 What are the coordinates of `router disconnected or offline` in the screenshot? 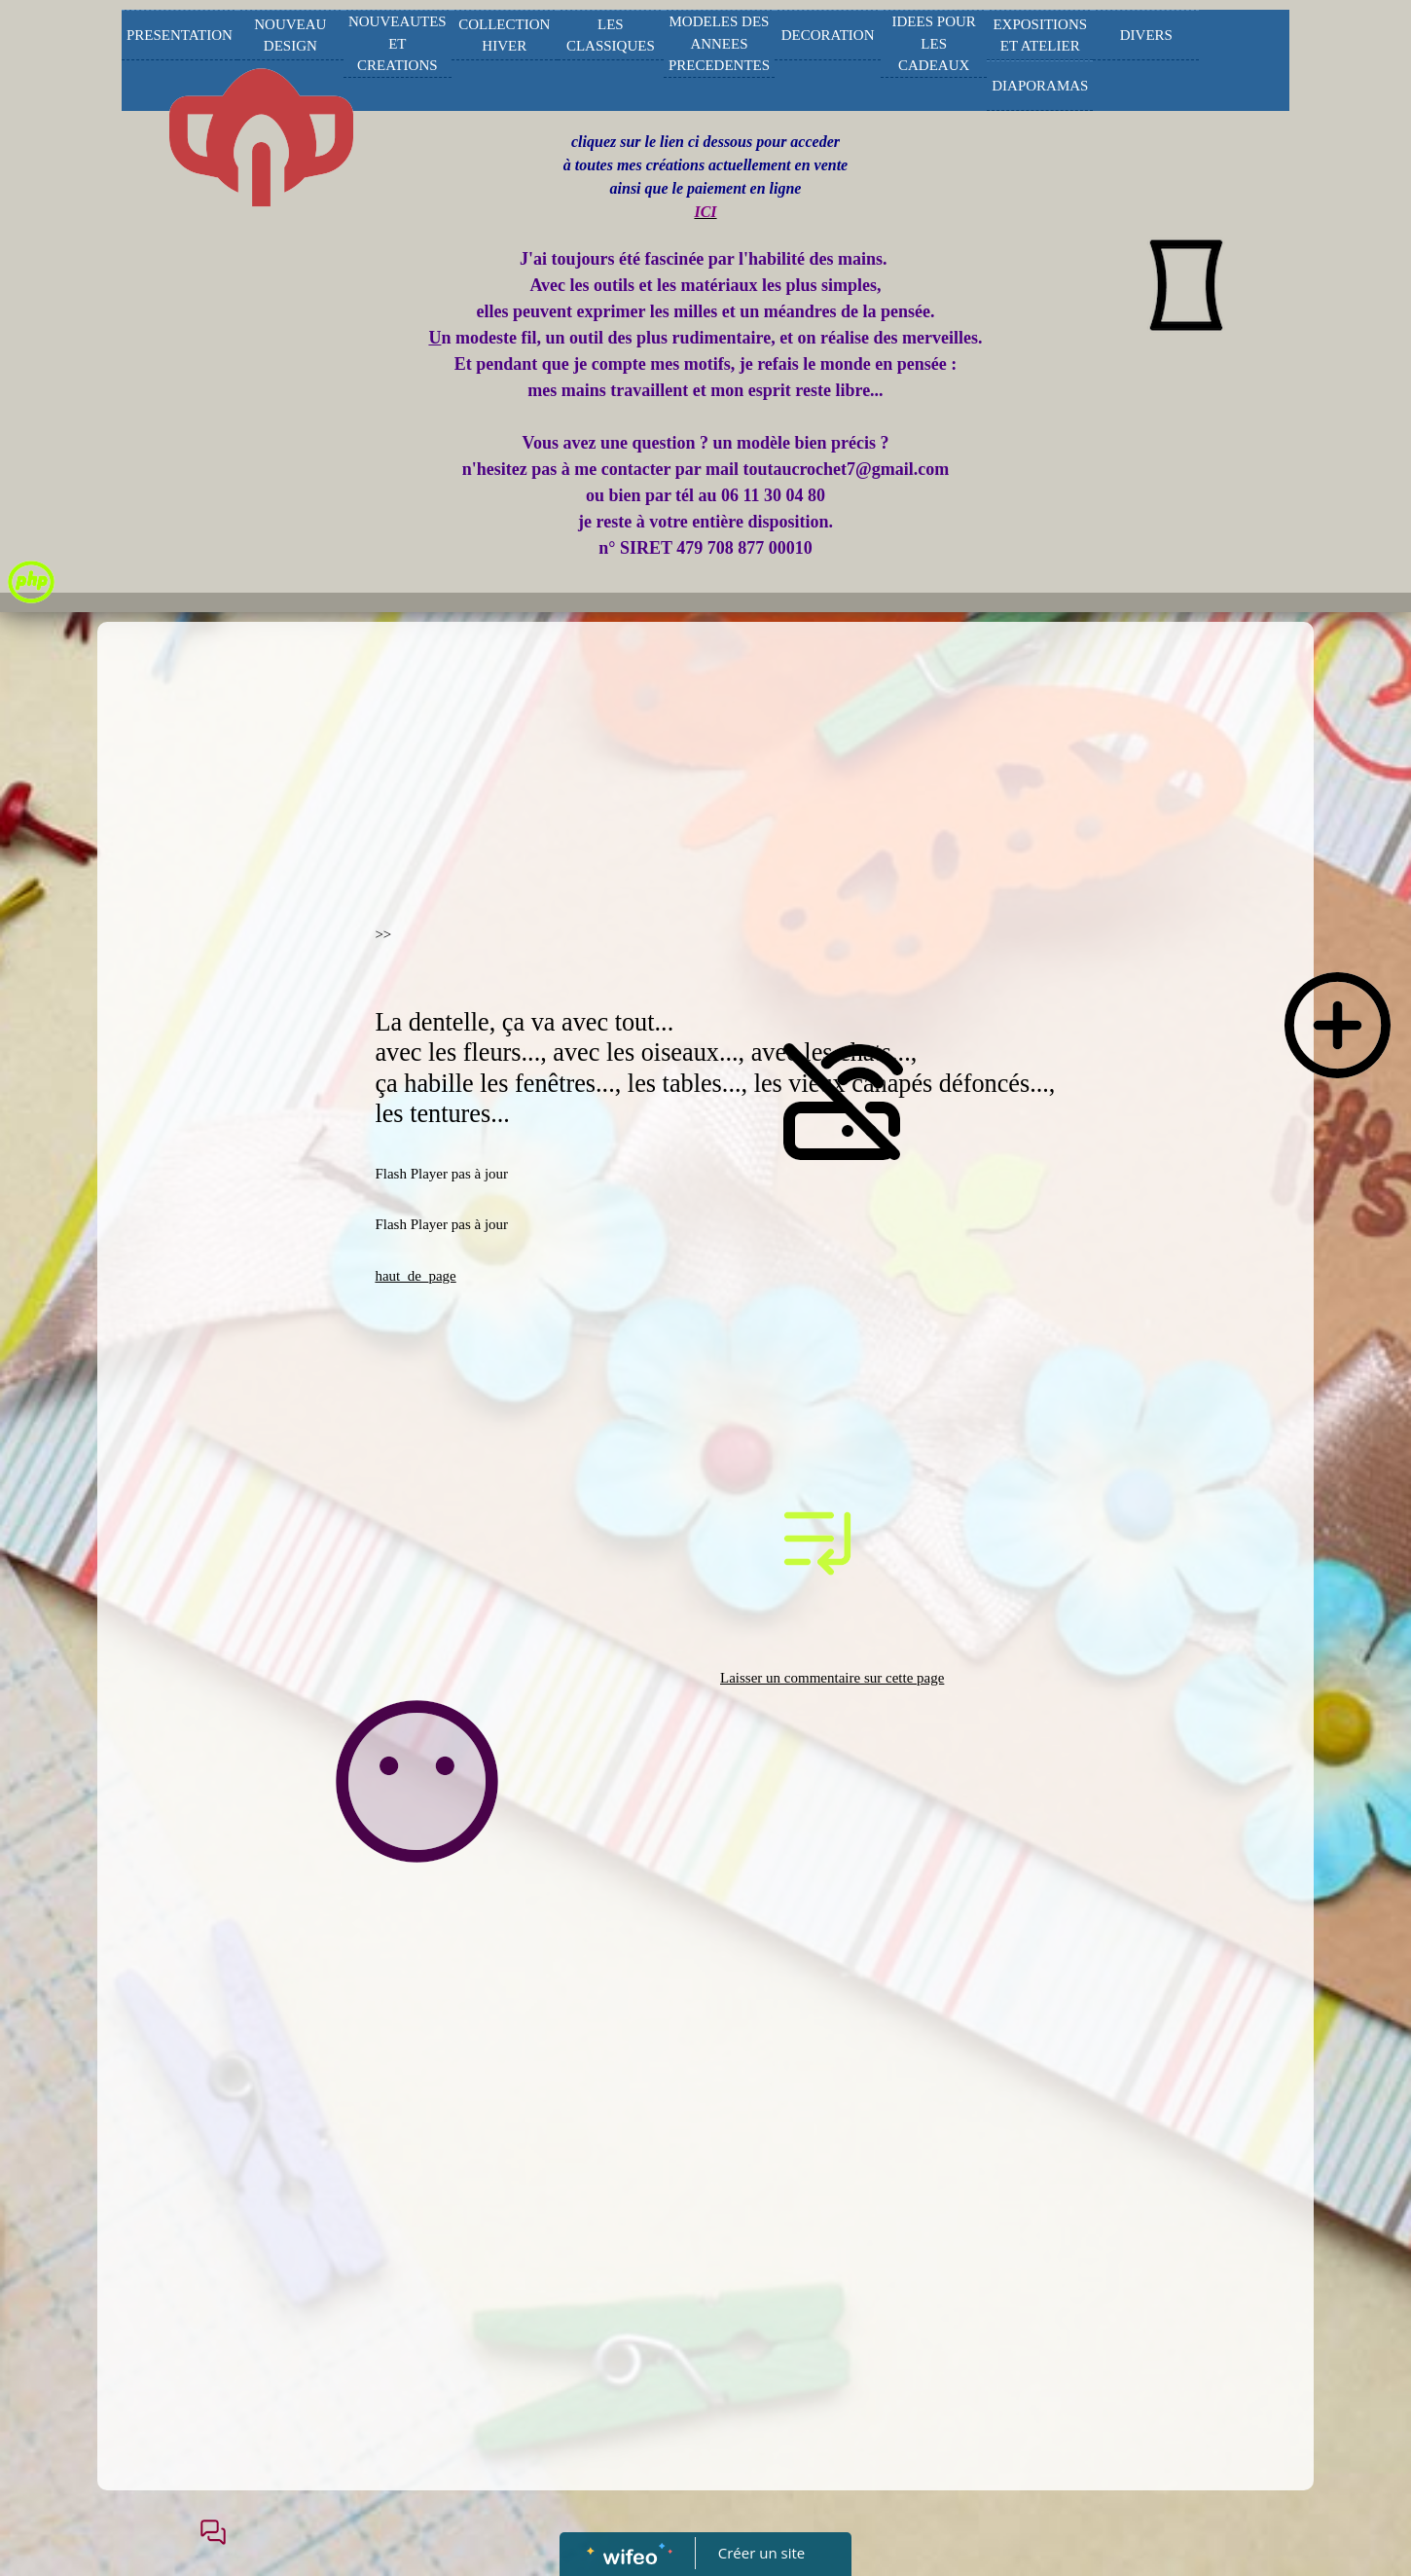 It's located at (842, 1102).